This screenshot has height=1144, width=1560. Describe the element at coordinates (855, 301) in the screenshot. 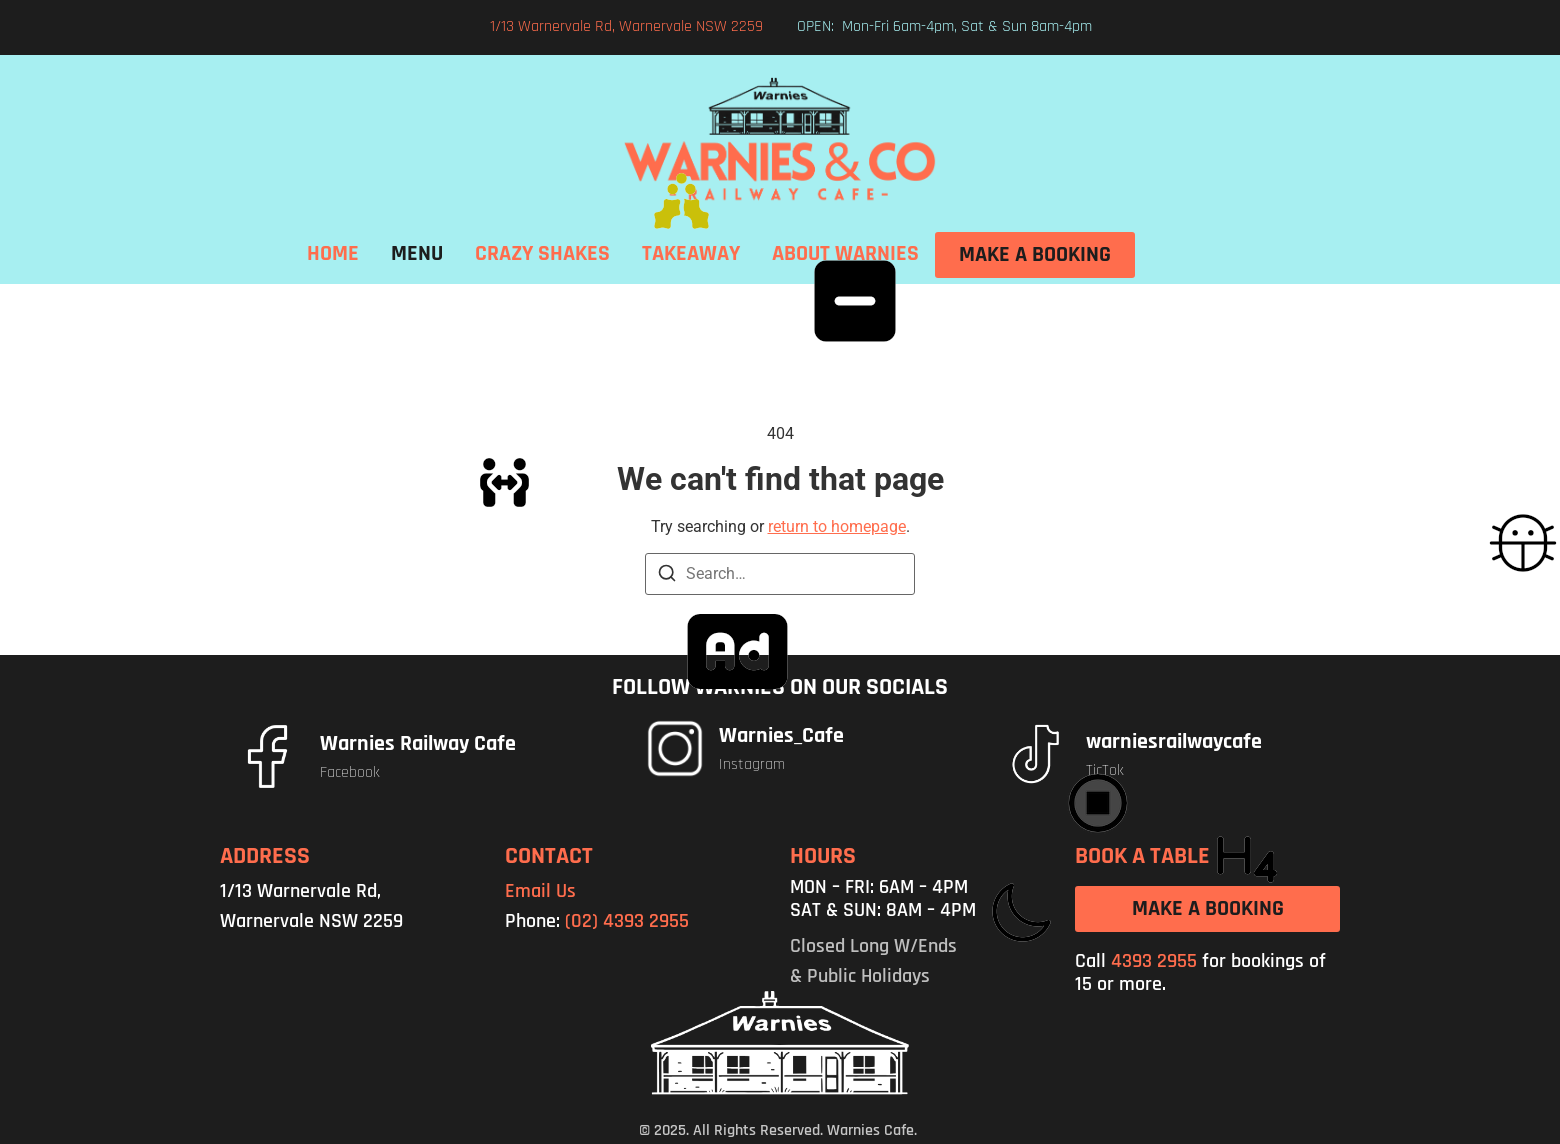

I see `remove an item from a list` at that location.